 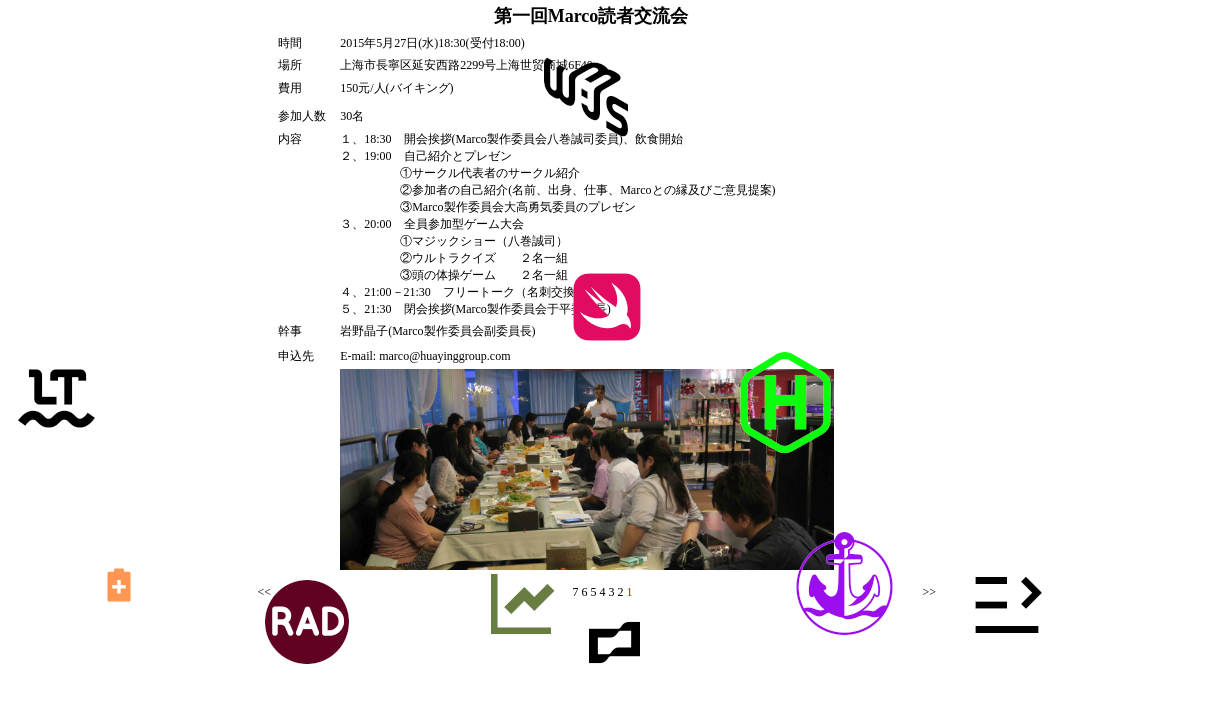 What do you see at coordinates (607, 307) in the screenshot?
I see `swift programming language logo` at bounding box center [607, 307].